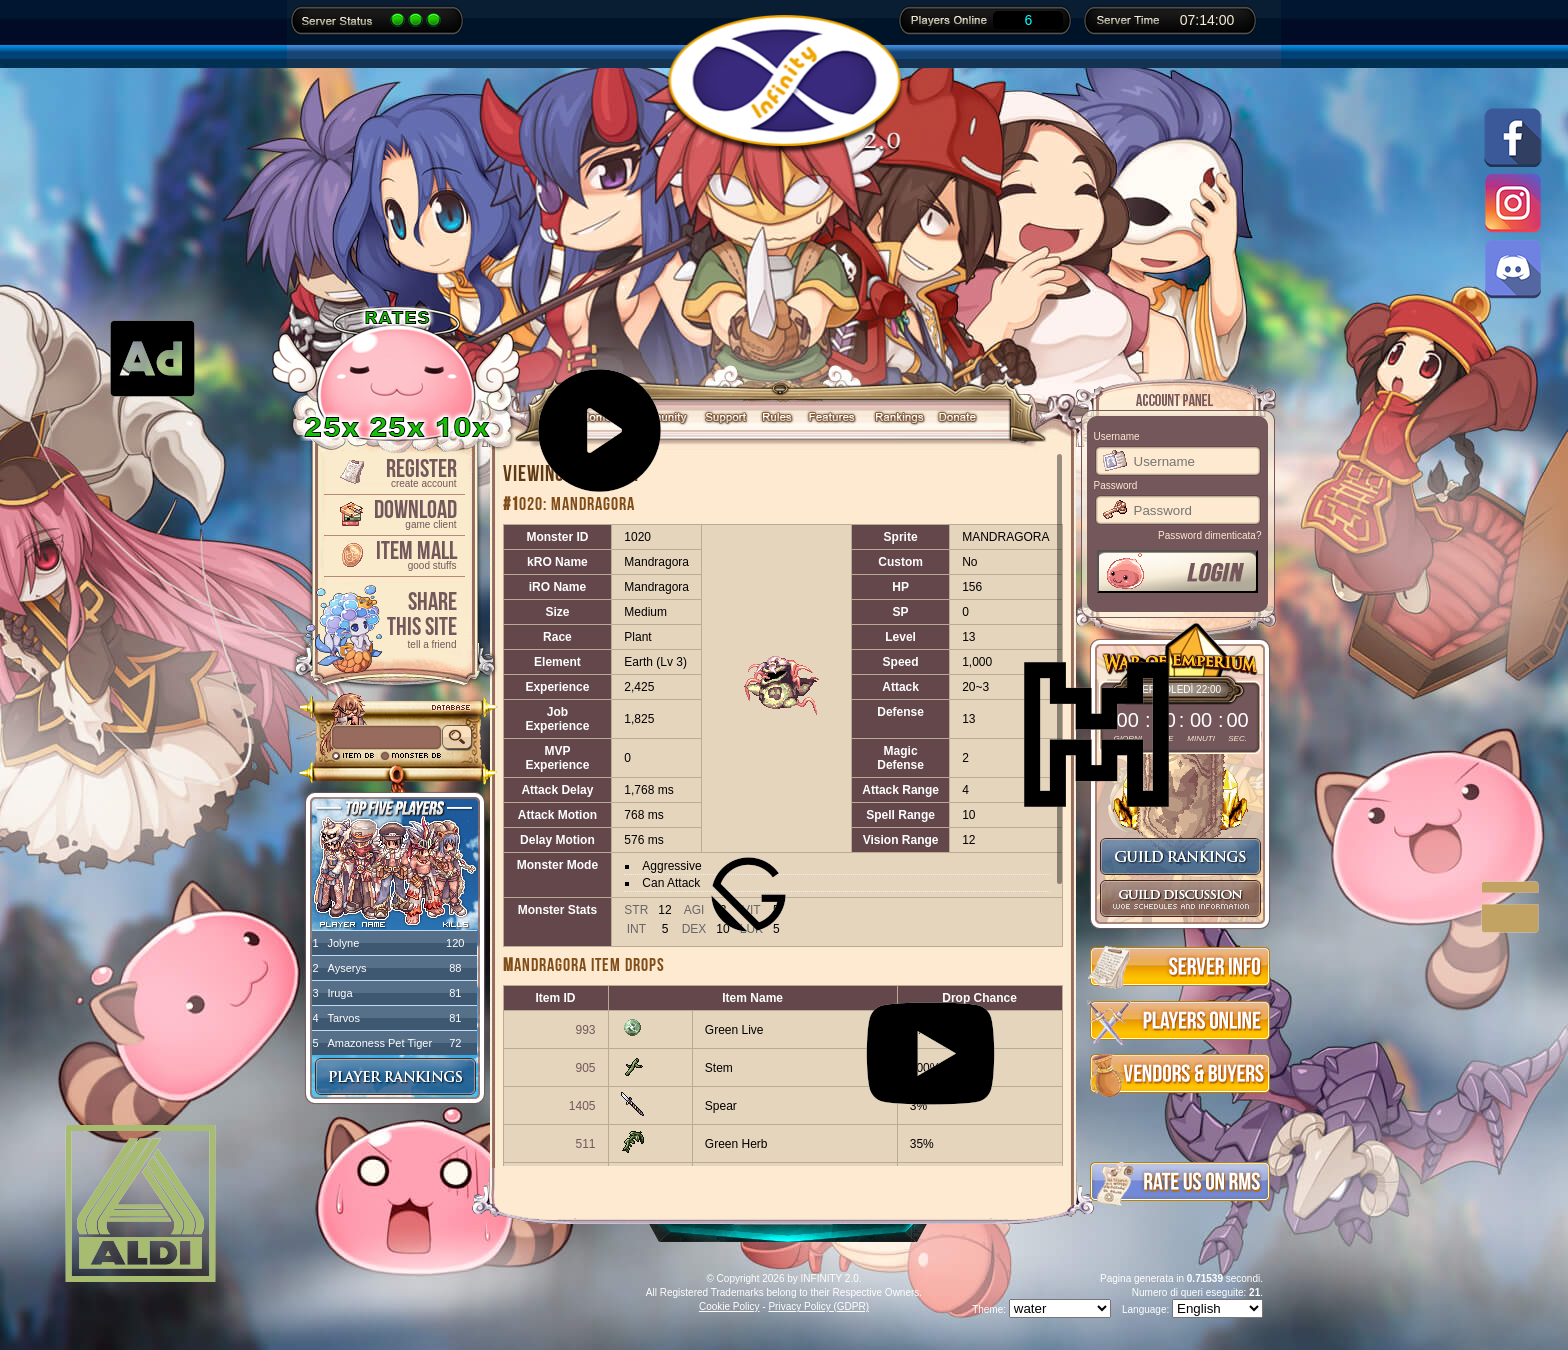 The image size is (1568, 1350). Describe the element at coordinates (599, 430) in the screenshot. I see `play media or video content` at that location.